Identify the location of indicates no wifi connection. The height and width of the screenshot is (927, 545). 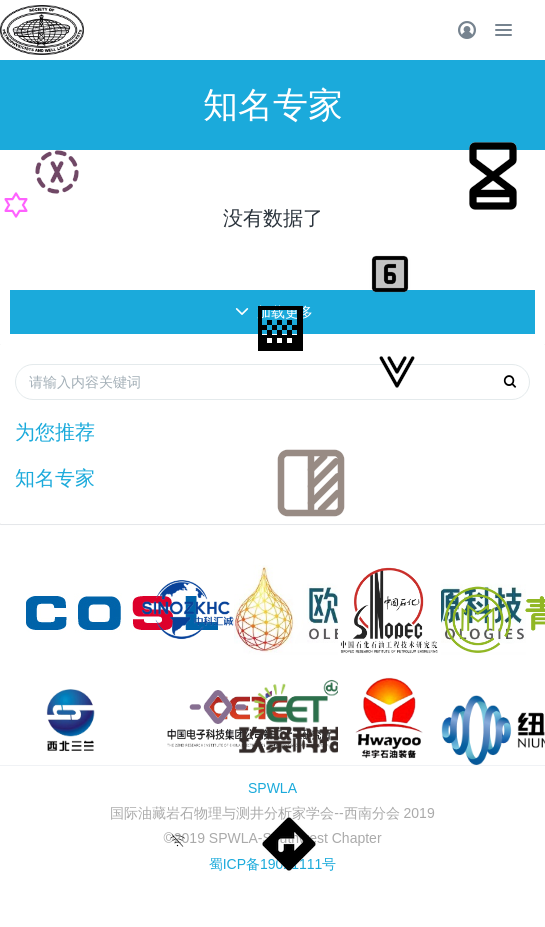
(177, 840).